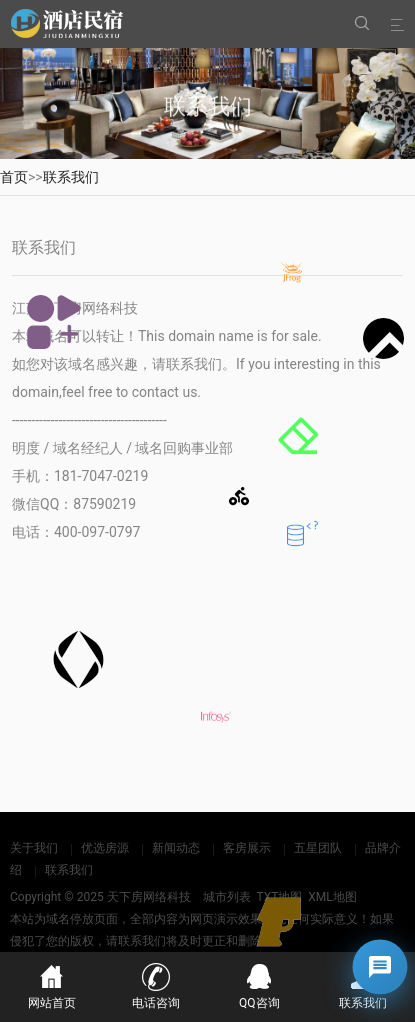 The height and width of the screenshot is (1022, 415). I want to click on ethereum name service (ENS) logo, so click(78, 659).